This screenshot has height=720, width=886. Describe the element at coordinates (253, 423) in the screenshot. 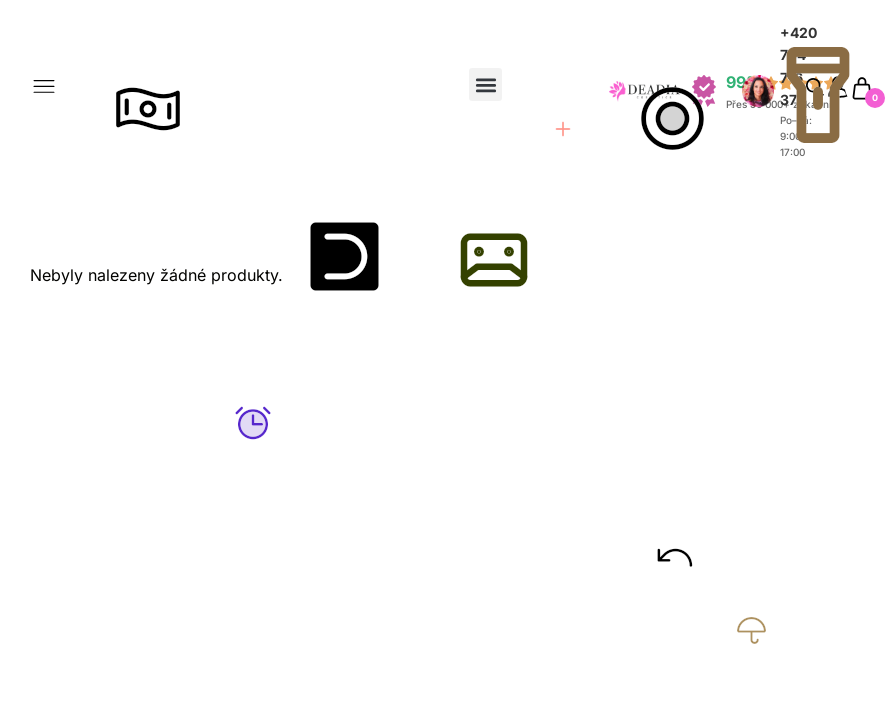

I see `set an alarm or timer` at that location.